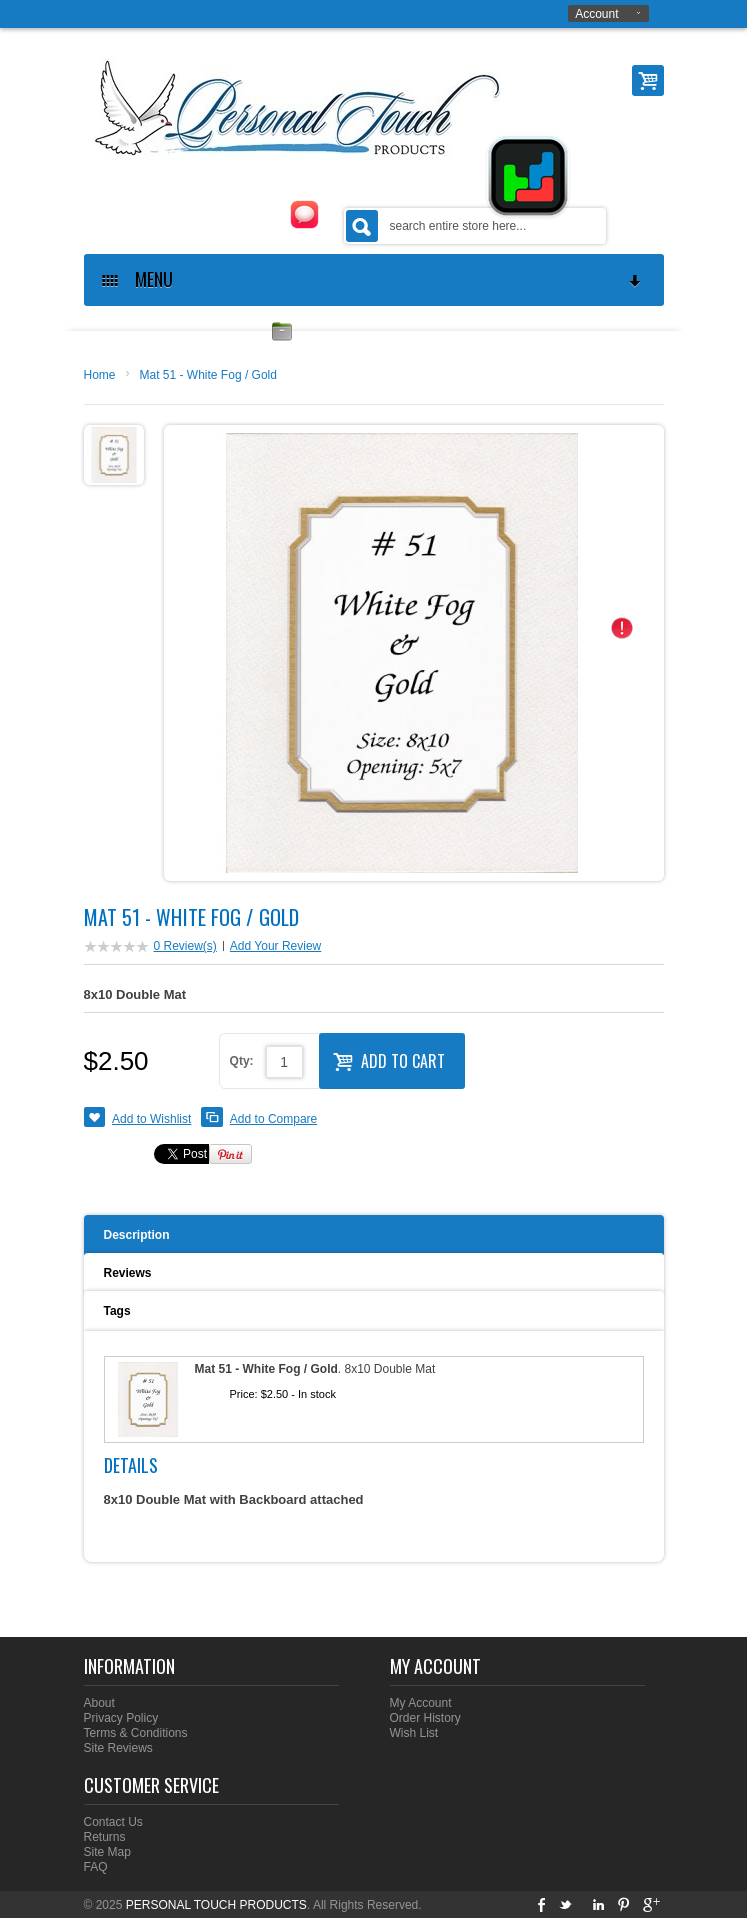 The image size is (747, 1918). I want to click on open empathy messaging app, so click(304, 214).